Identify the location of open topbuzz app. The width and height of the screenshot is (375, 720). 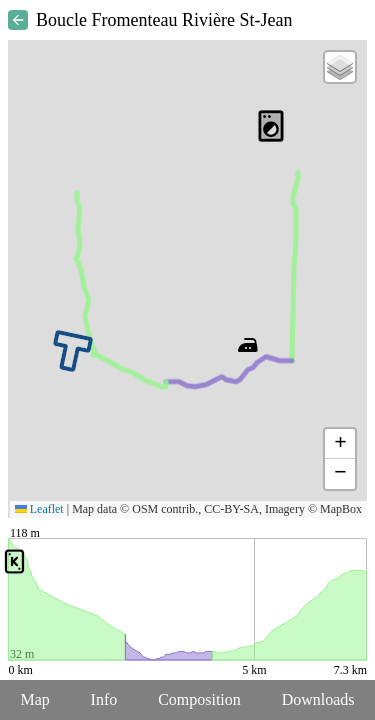
(72, 351).